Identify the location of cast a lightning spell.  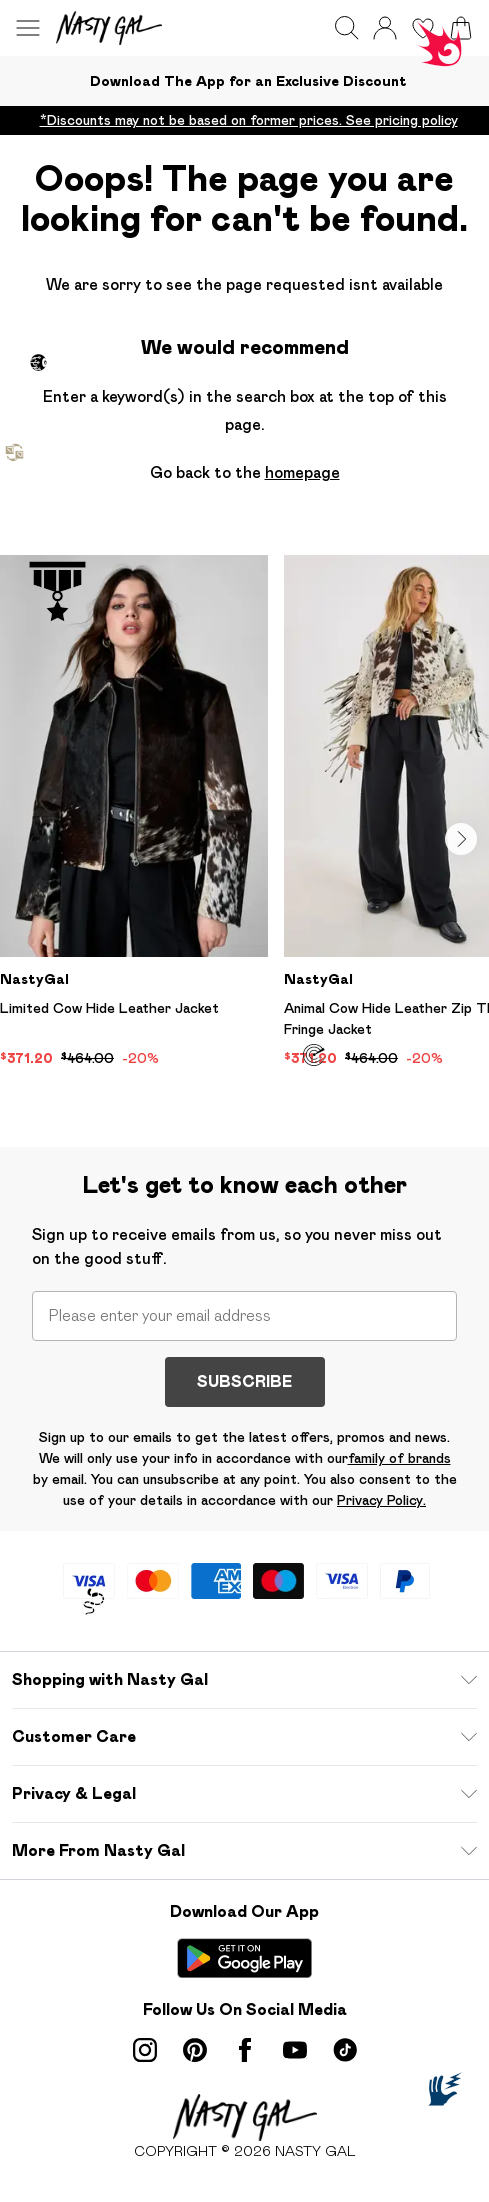
(445, 2088).